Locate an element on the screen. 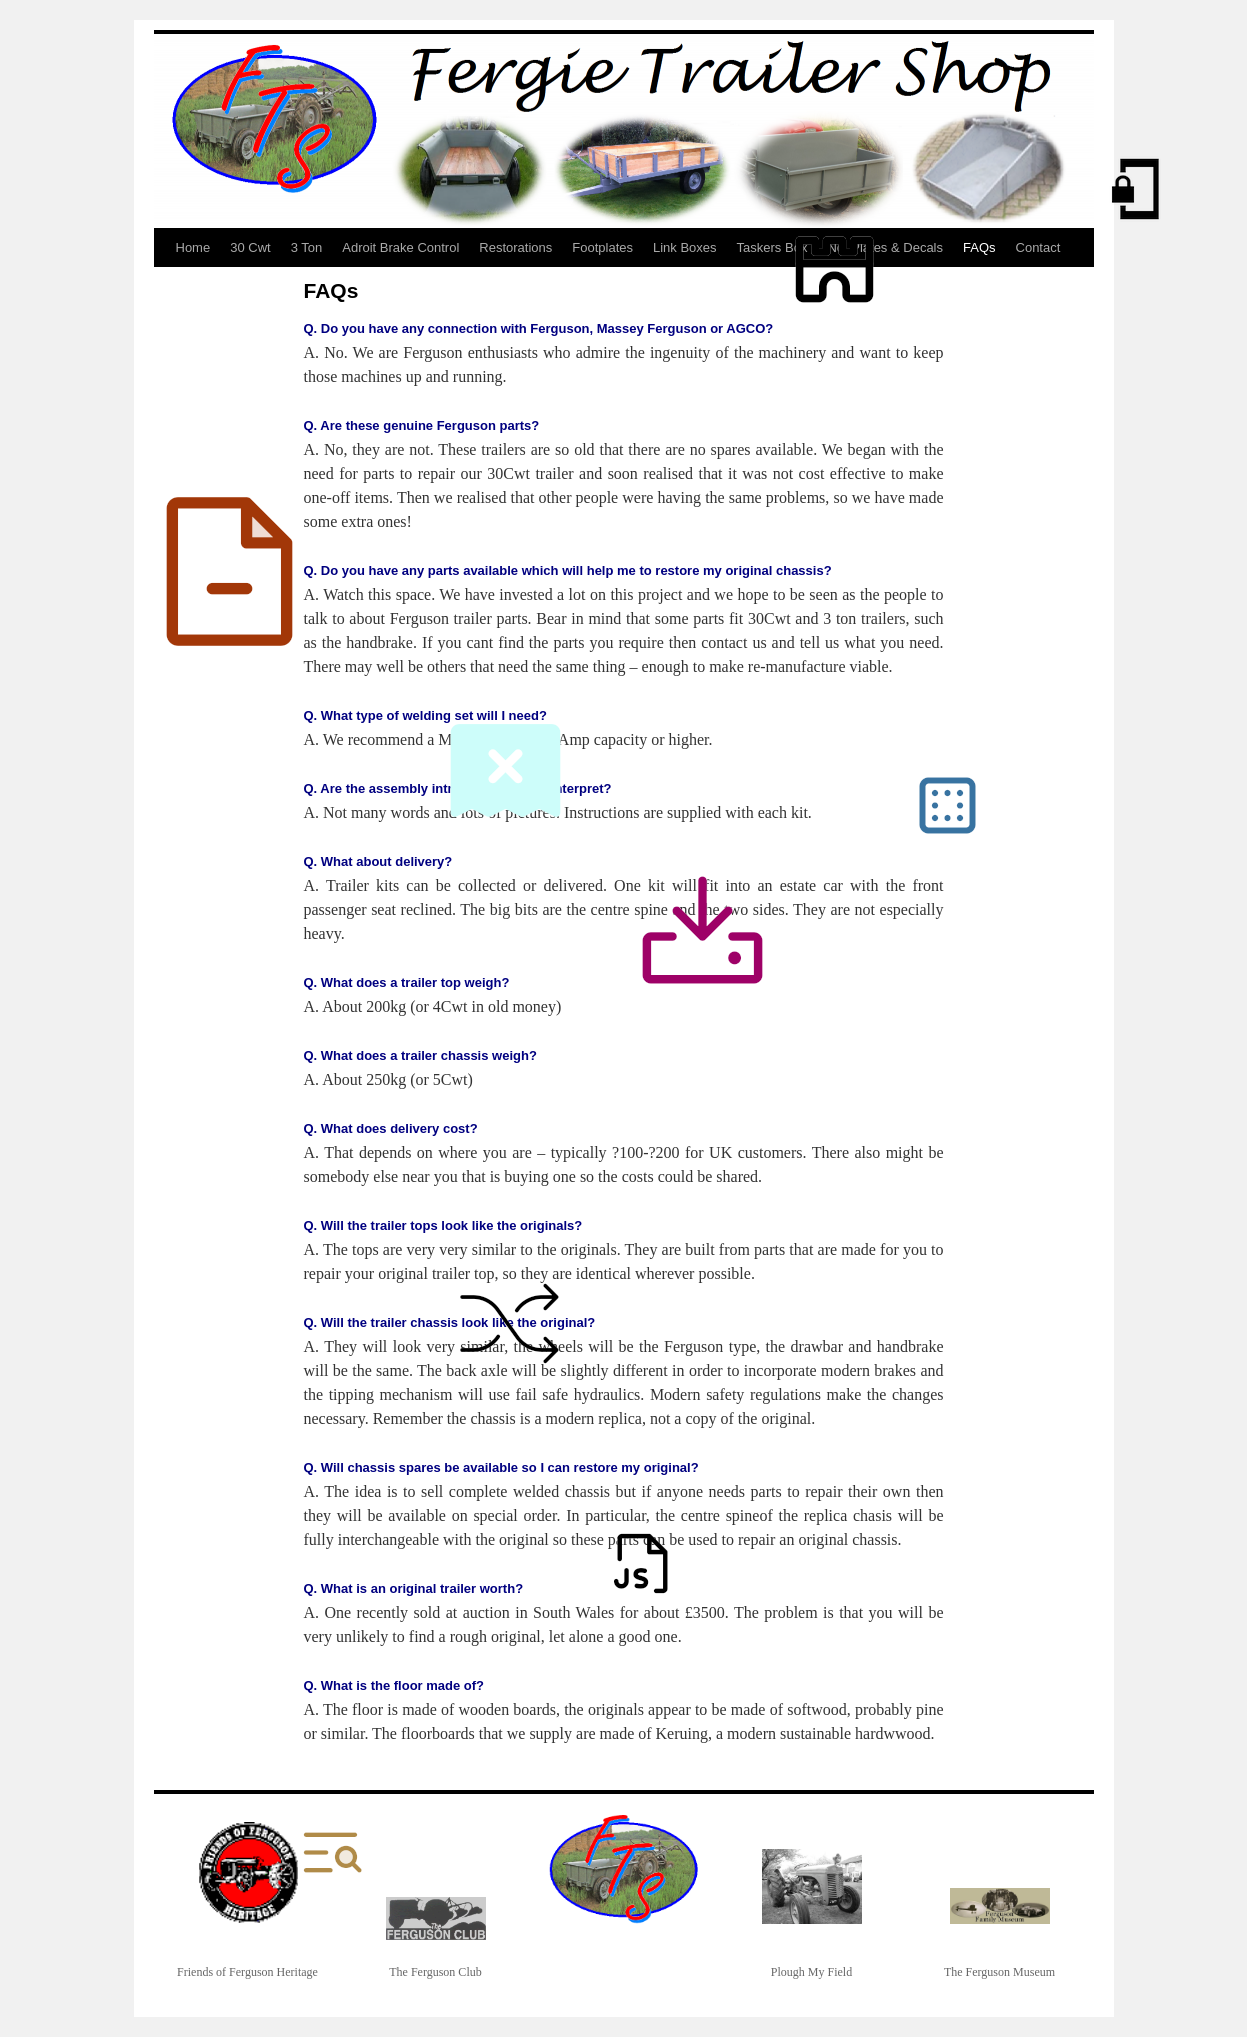 This screenshot has height=2037, width=1247. remove a file from selection is located at coordinates (229, 571).